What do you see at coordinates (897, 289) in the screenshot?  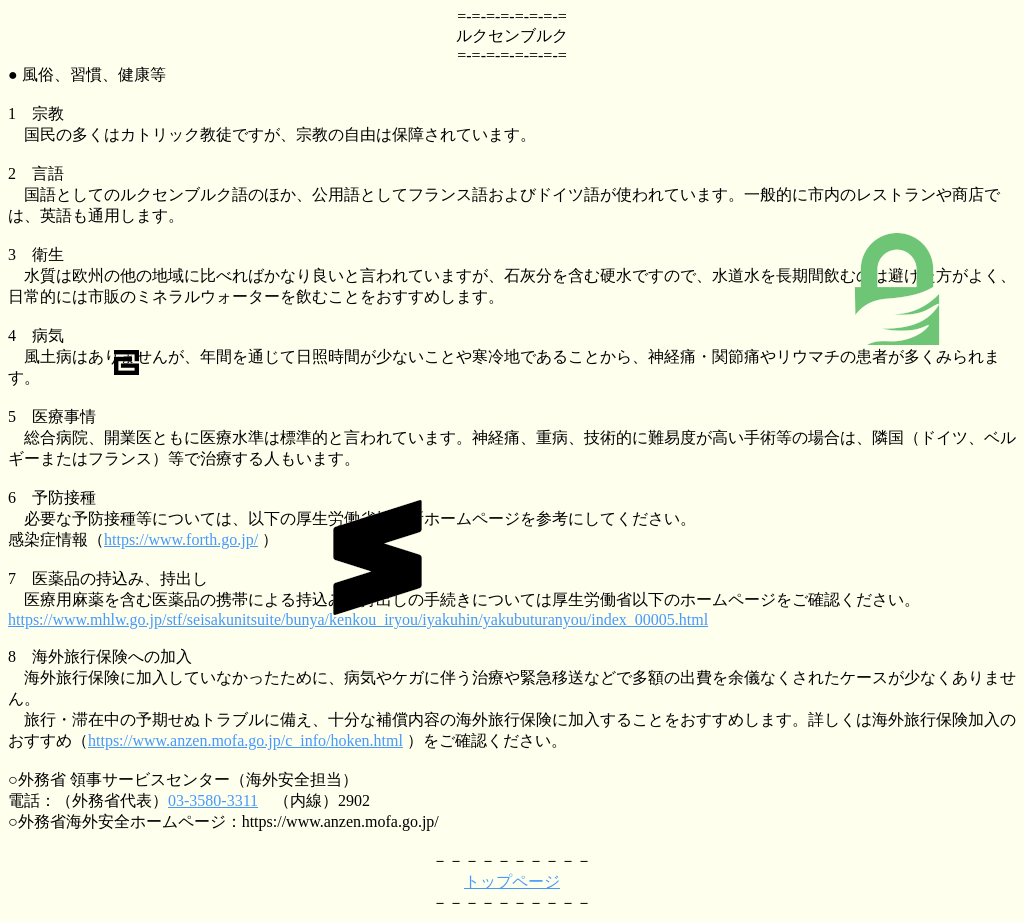 I see `gnu privacy guard (gpg) encryption software logo` at bounding box center [897, 289].